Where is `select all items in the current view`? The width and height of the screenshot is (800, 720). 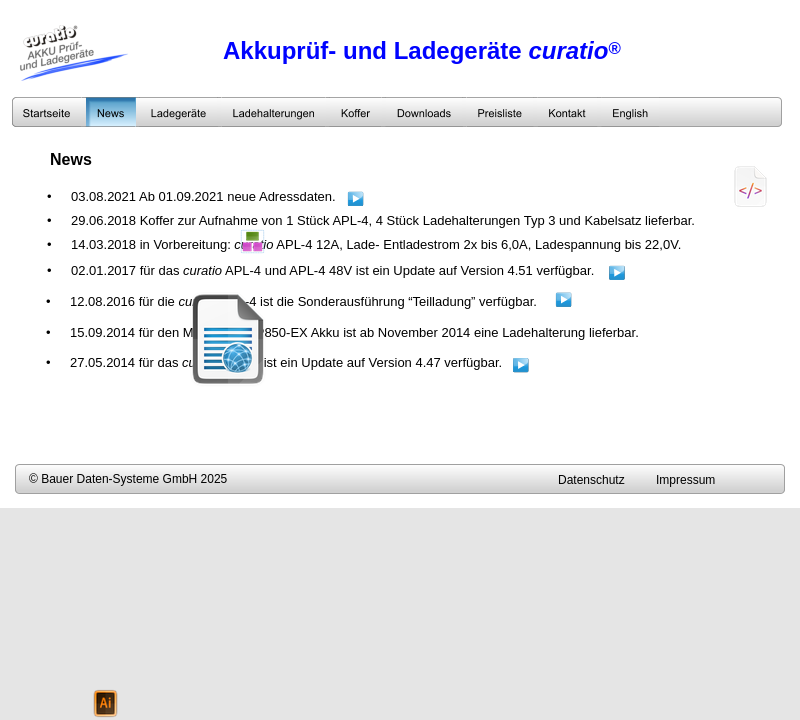
select all items in the current view is located at coordinates (252, 241).